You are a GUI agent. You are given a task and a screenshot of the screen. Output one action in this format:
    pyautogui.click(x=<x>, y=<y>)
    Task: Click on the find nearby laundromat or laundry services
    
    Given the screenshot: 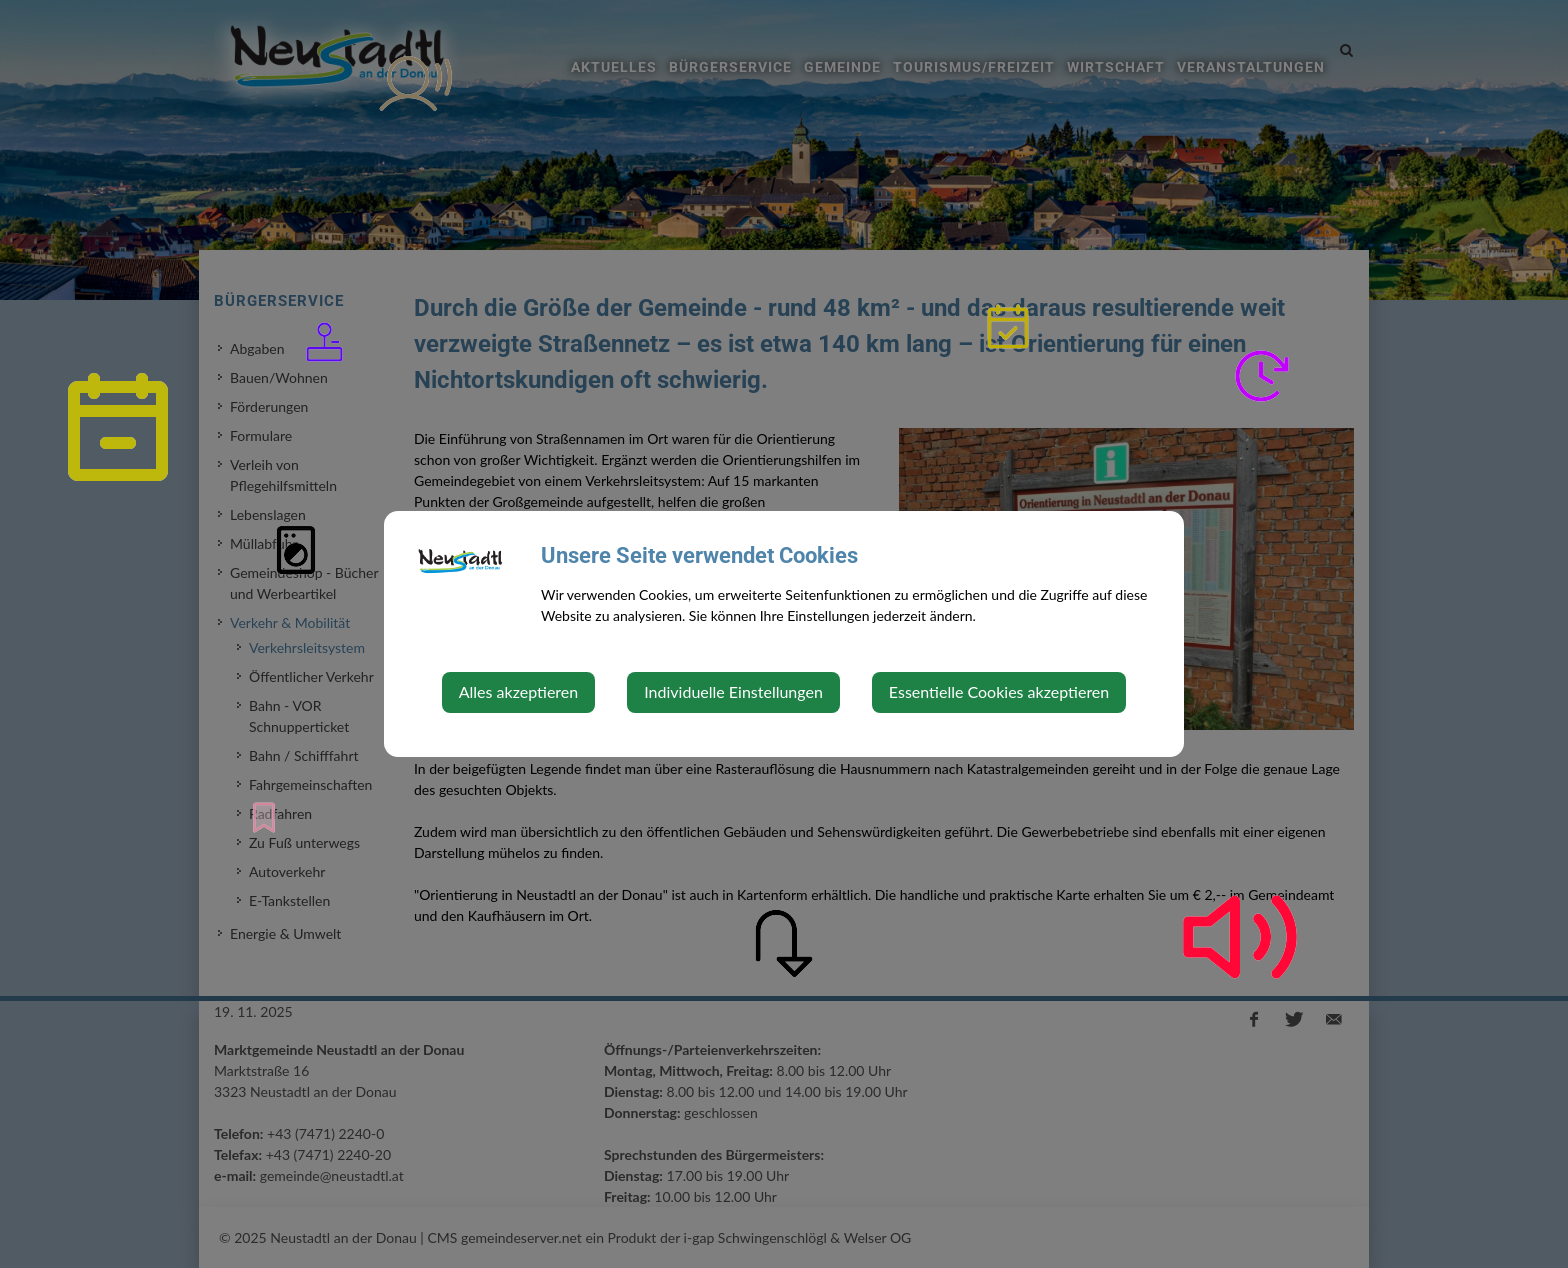 What is the action you would take?
    pyautogui.click(x=296, y=550)
    